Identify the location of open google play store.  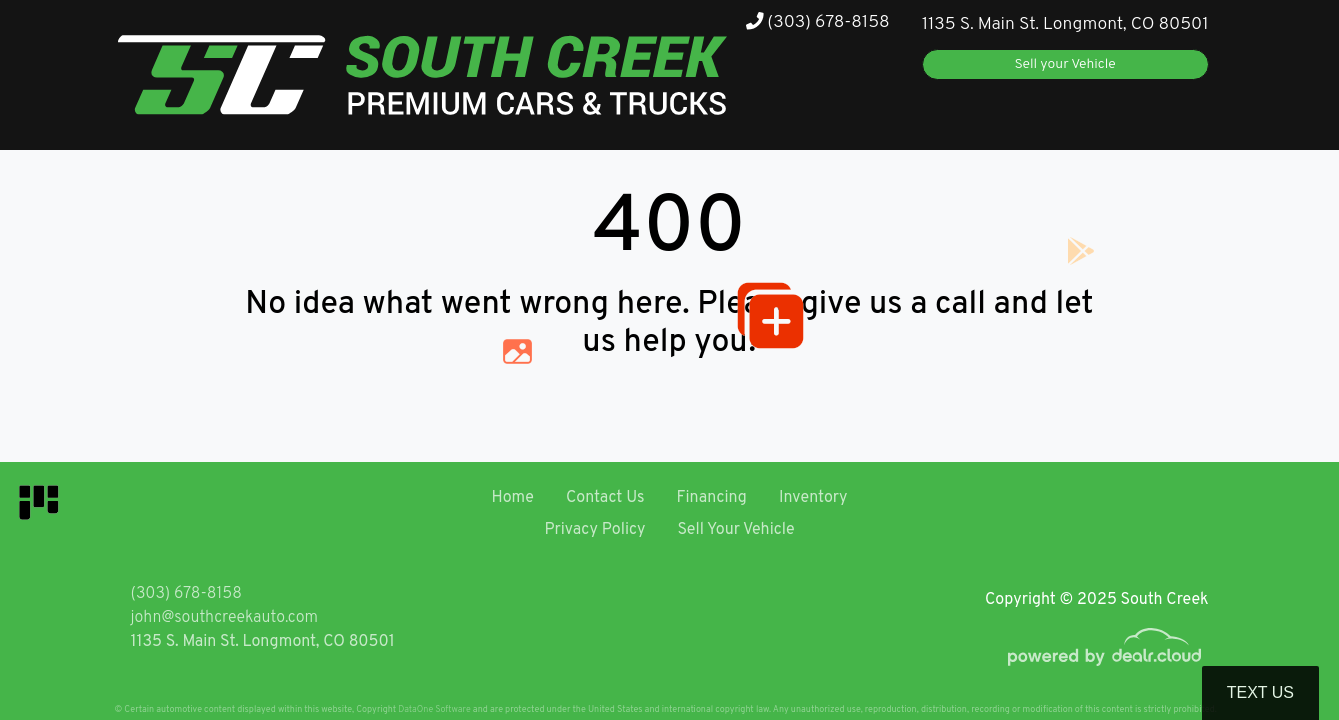
(1081, 251).